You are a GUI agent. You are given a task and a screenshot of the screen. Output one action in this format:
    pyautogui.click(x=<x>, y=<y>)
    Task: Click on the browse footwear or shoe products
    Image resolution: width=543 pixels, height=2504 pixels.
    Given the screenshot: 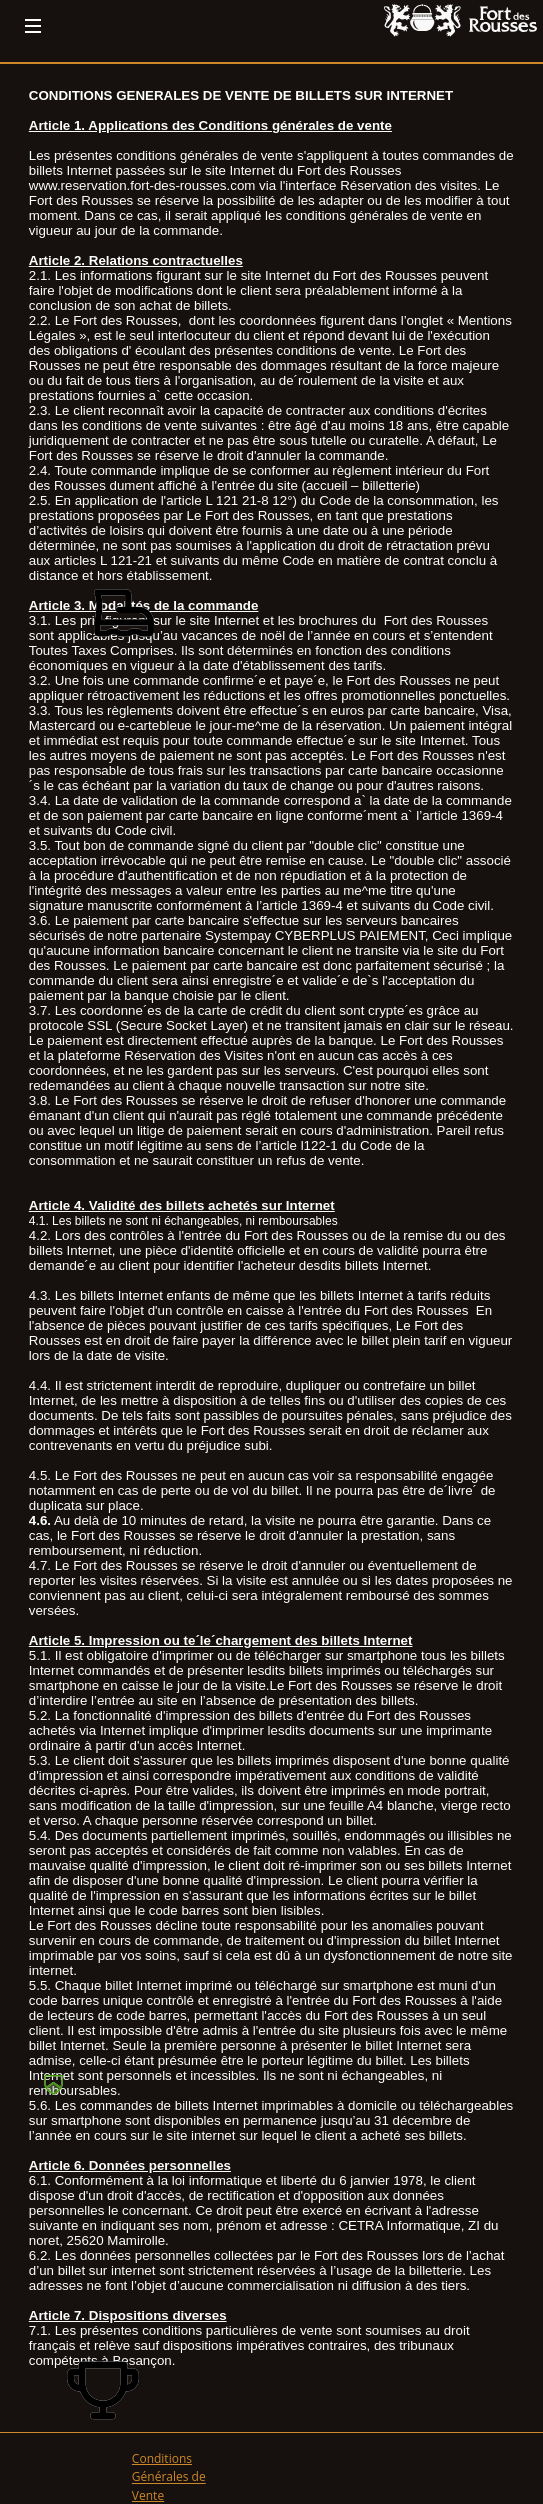 What is the action you would take?
    pyautogui.click(x=122, y=613)
    